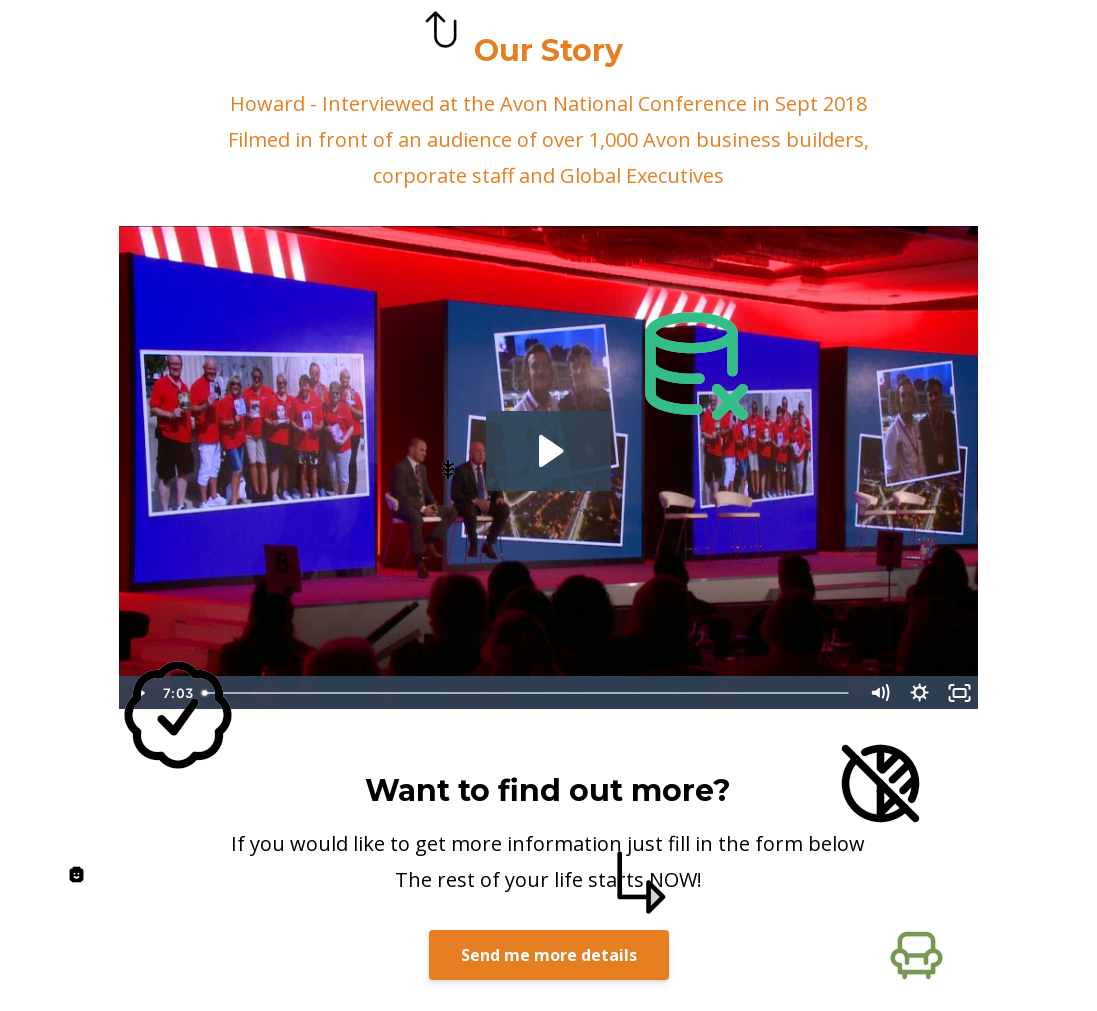  I want to click on undo or go back to previous state, so click(442, 29).